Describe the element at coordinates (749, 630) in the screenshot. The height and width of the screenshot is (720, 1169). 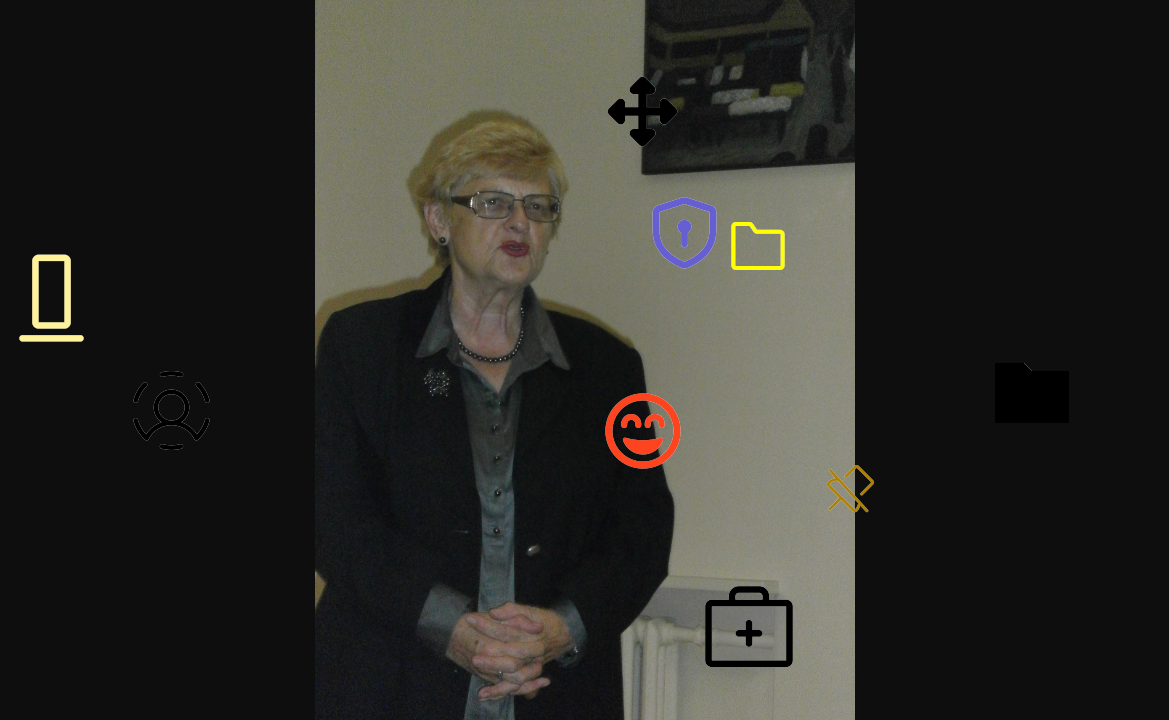
I see `access medical or health resources` at that location.